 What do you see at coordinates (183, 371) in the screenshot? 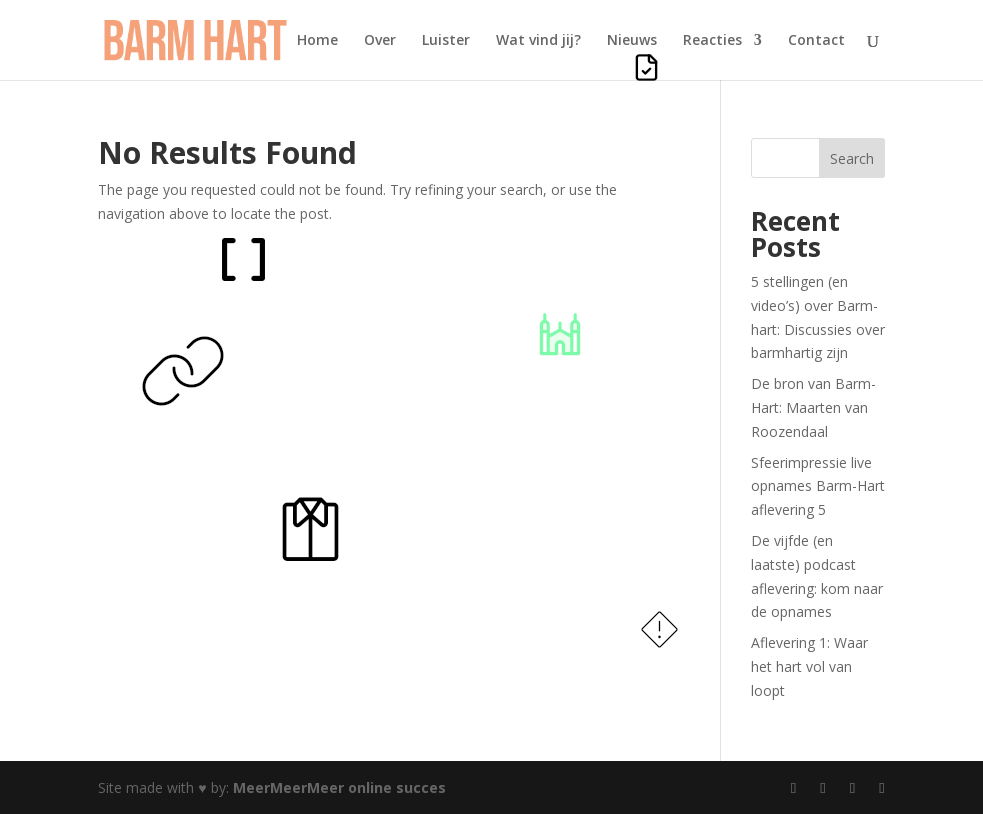
I see `copy or share a link` at bounding box center [183, 371].